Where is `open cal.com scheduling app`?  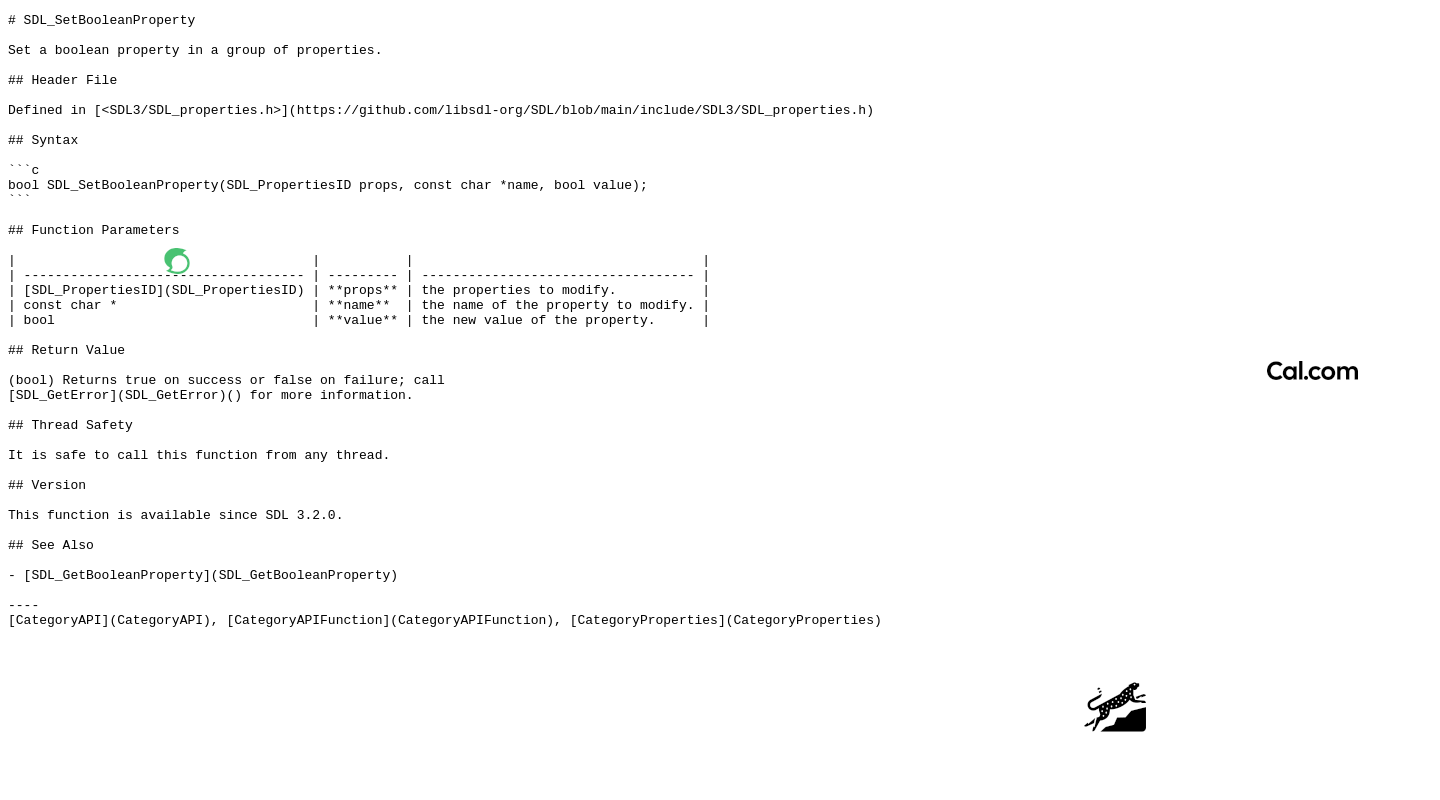
open cal.com scheduling app is located at coordinates (1312, 370).